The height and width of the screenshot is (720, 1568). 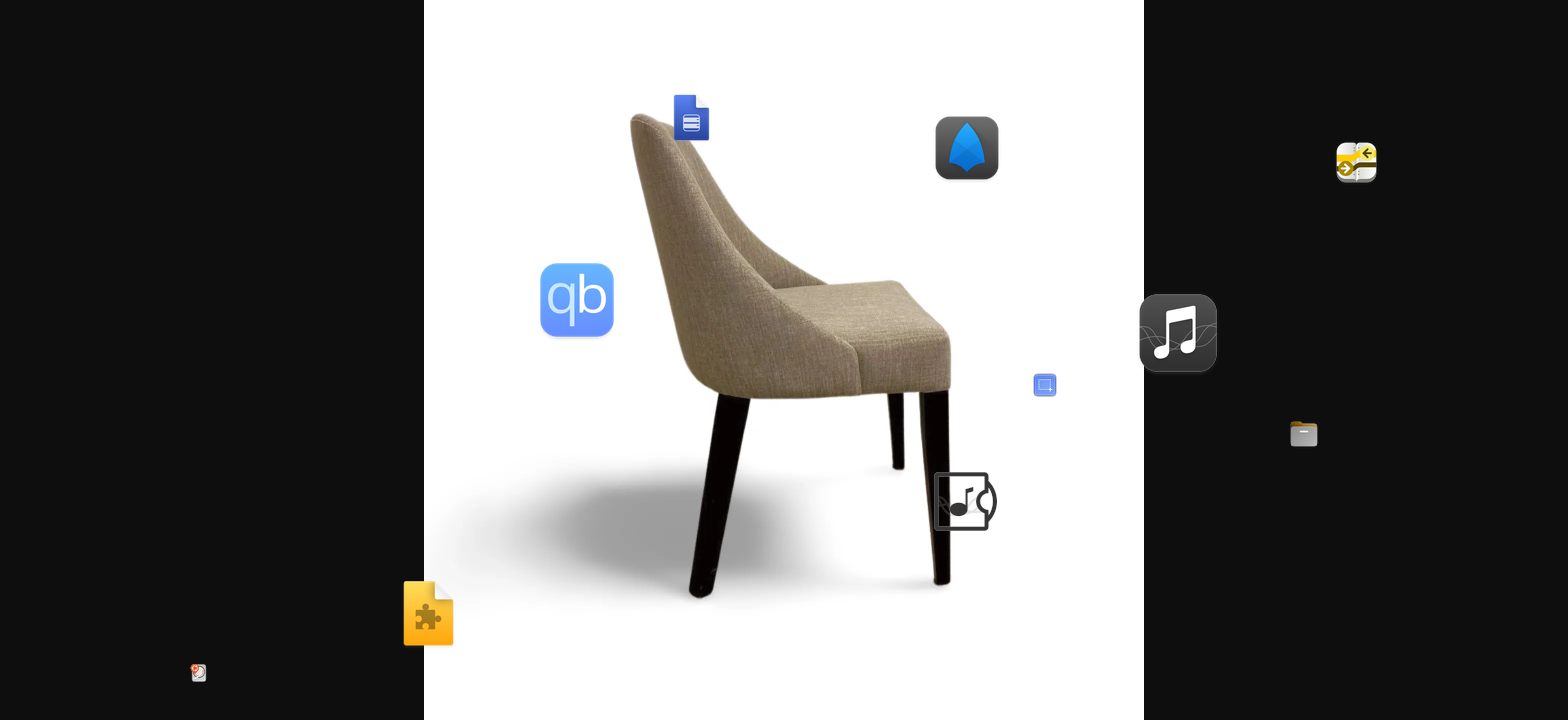 What do you see at coordinates (1178, 333) in the screenshot?
I see `open audacious music player` at bounding box center [1178, 333].